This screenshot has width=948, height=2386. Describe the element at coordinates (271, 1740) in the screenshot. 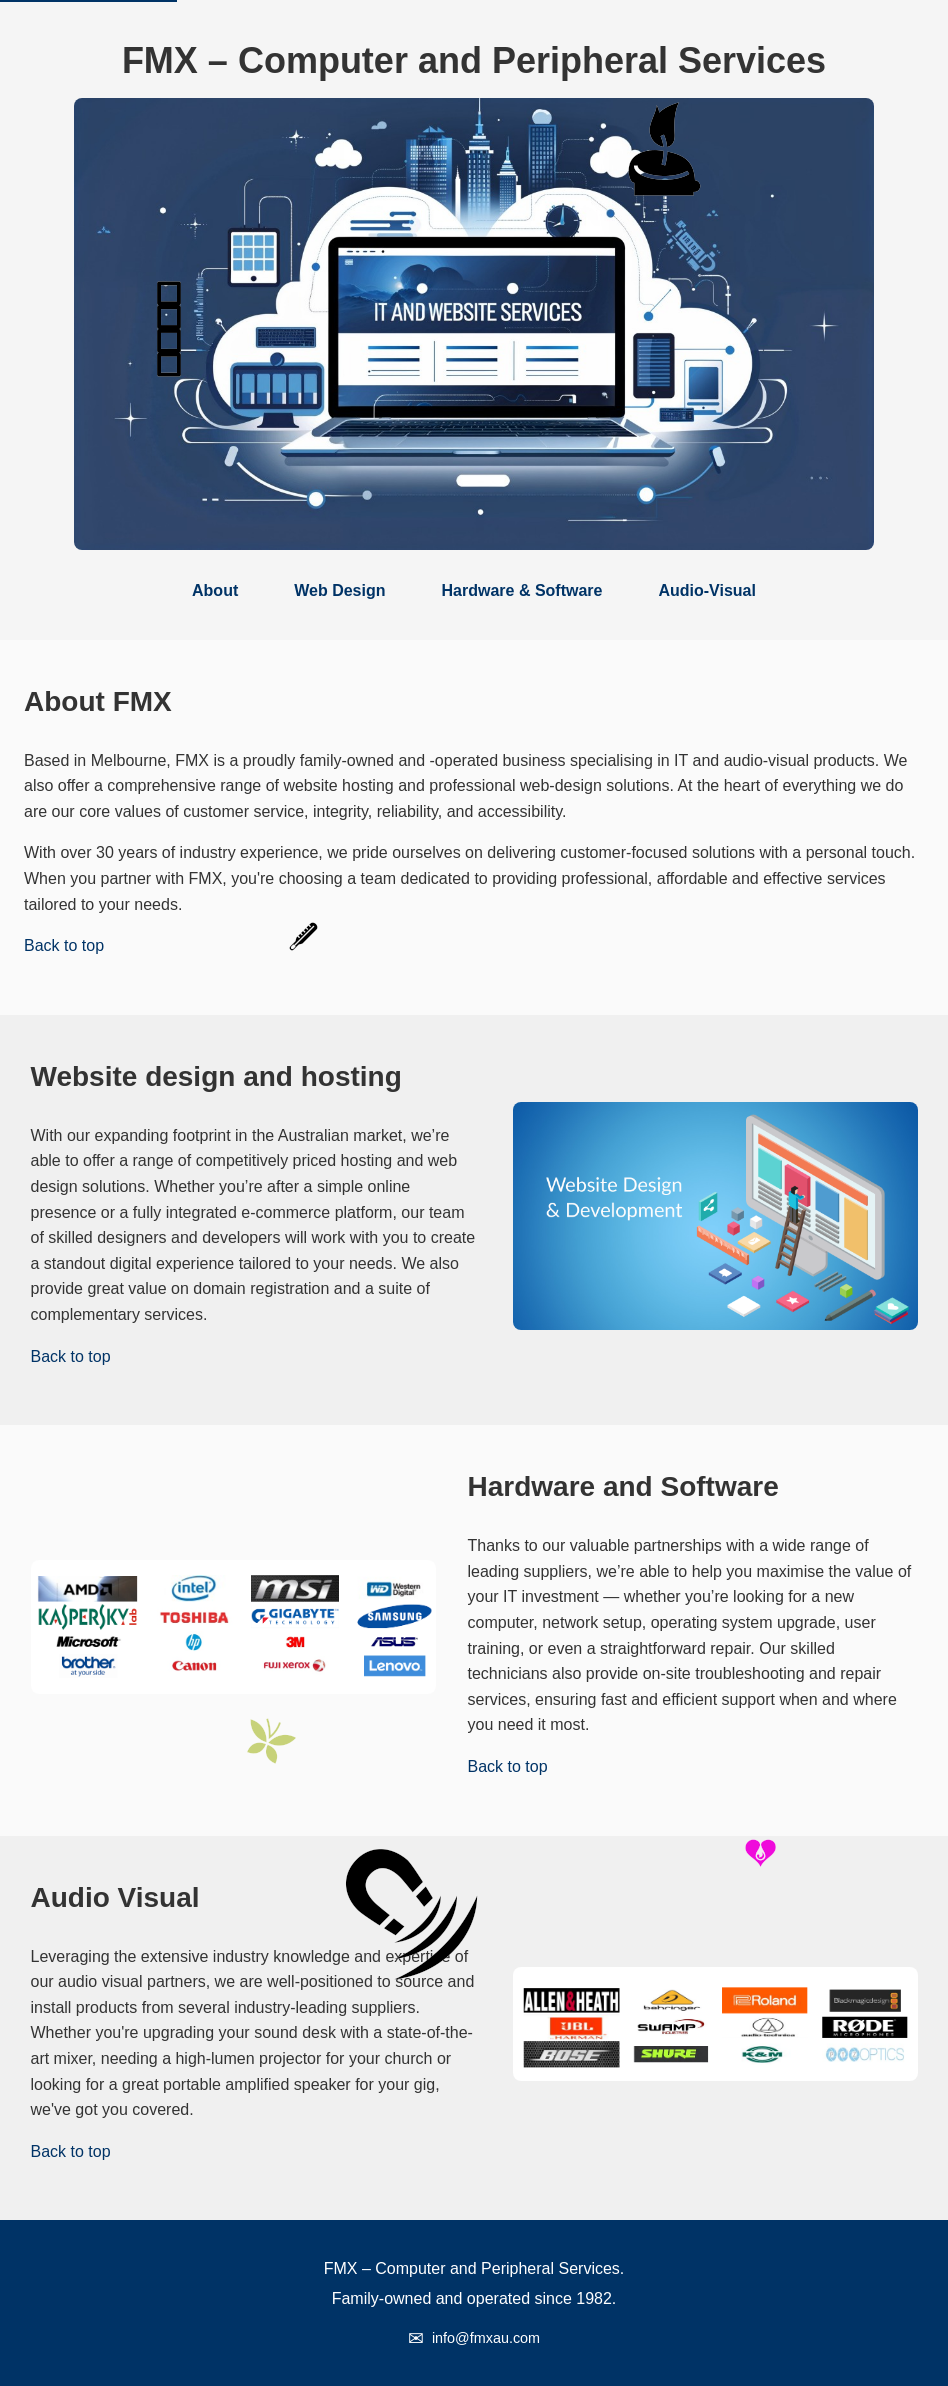

I see `nature or wildlife category indicator` at that location.